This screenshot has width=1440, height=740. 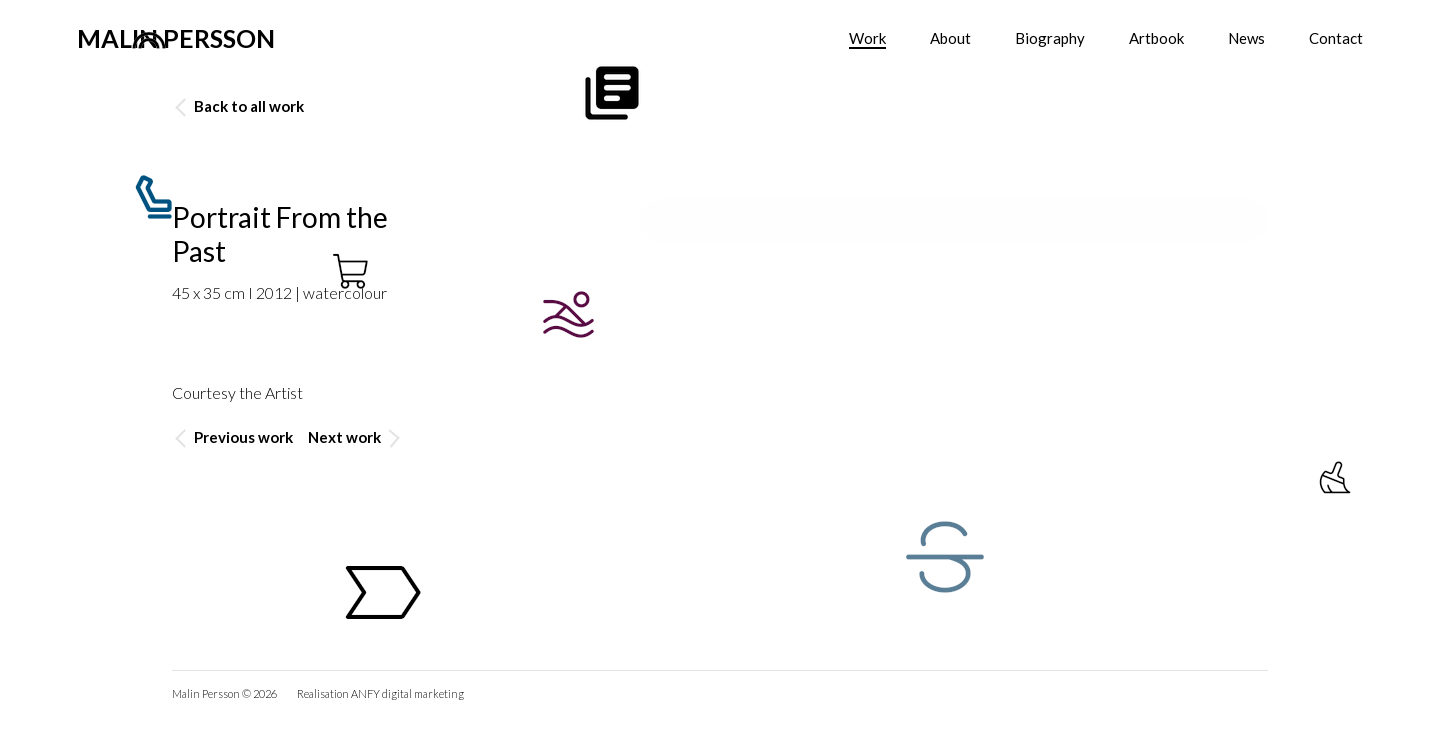 I want to click on access photo filters or visual effects, so click(x=149, y=41).